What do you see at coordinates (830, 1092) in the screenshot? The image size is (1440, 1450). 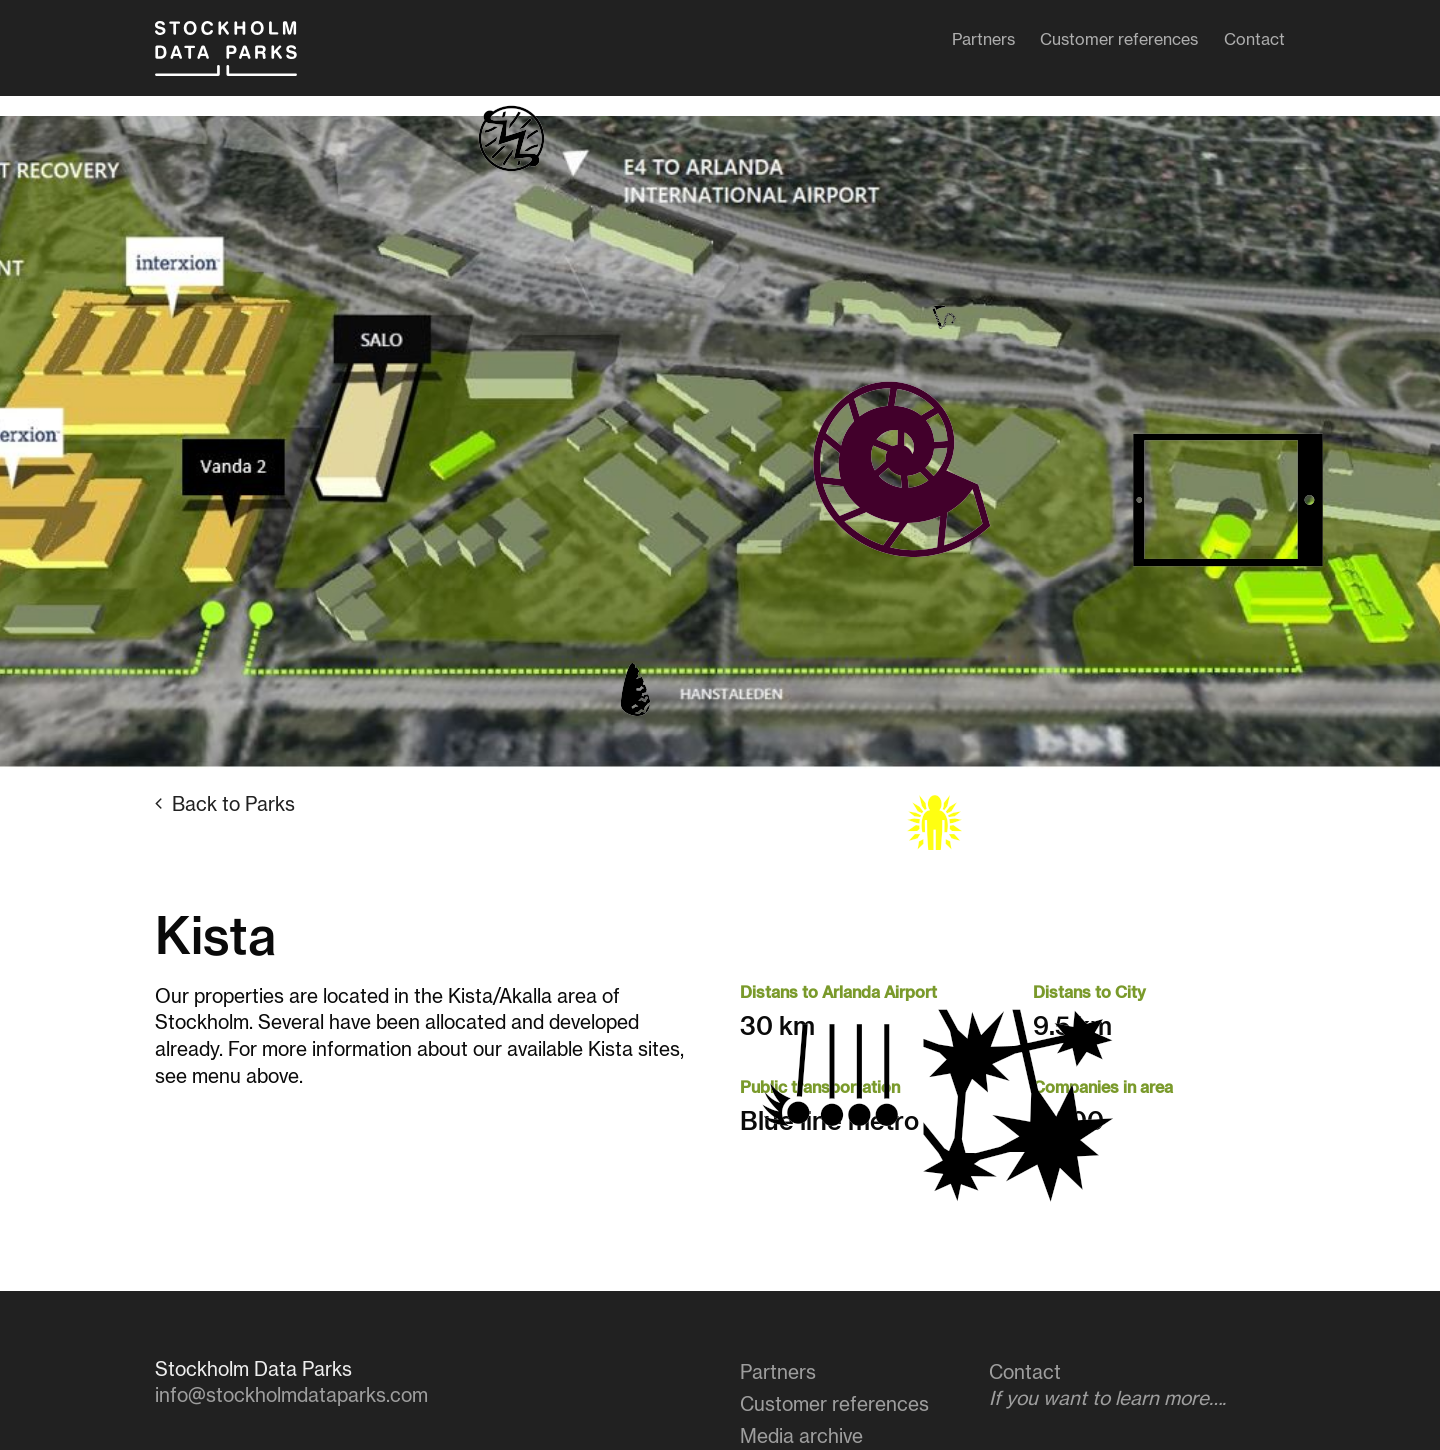 I see `access physics simulation or momentum-based game mechanics` at bounding box center [830, 1092].